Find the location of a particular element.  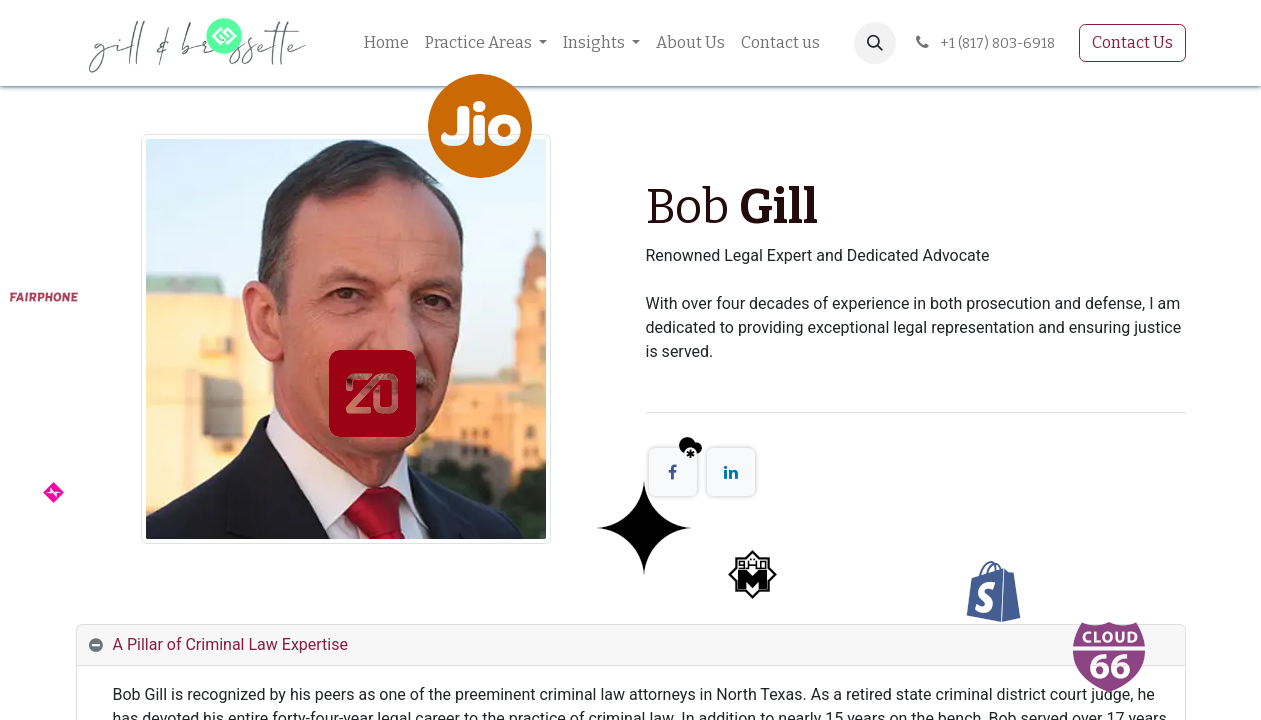

cairo metro official app or service is located at coordinates (752, 574).